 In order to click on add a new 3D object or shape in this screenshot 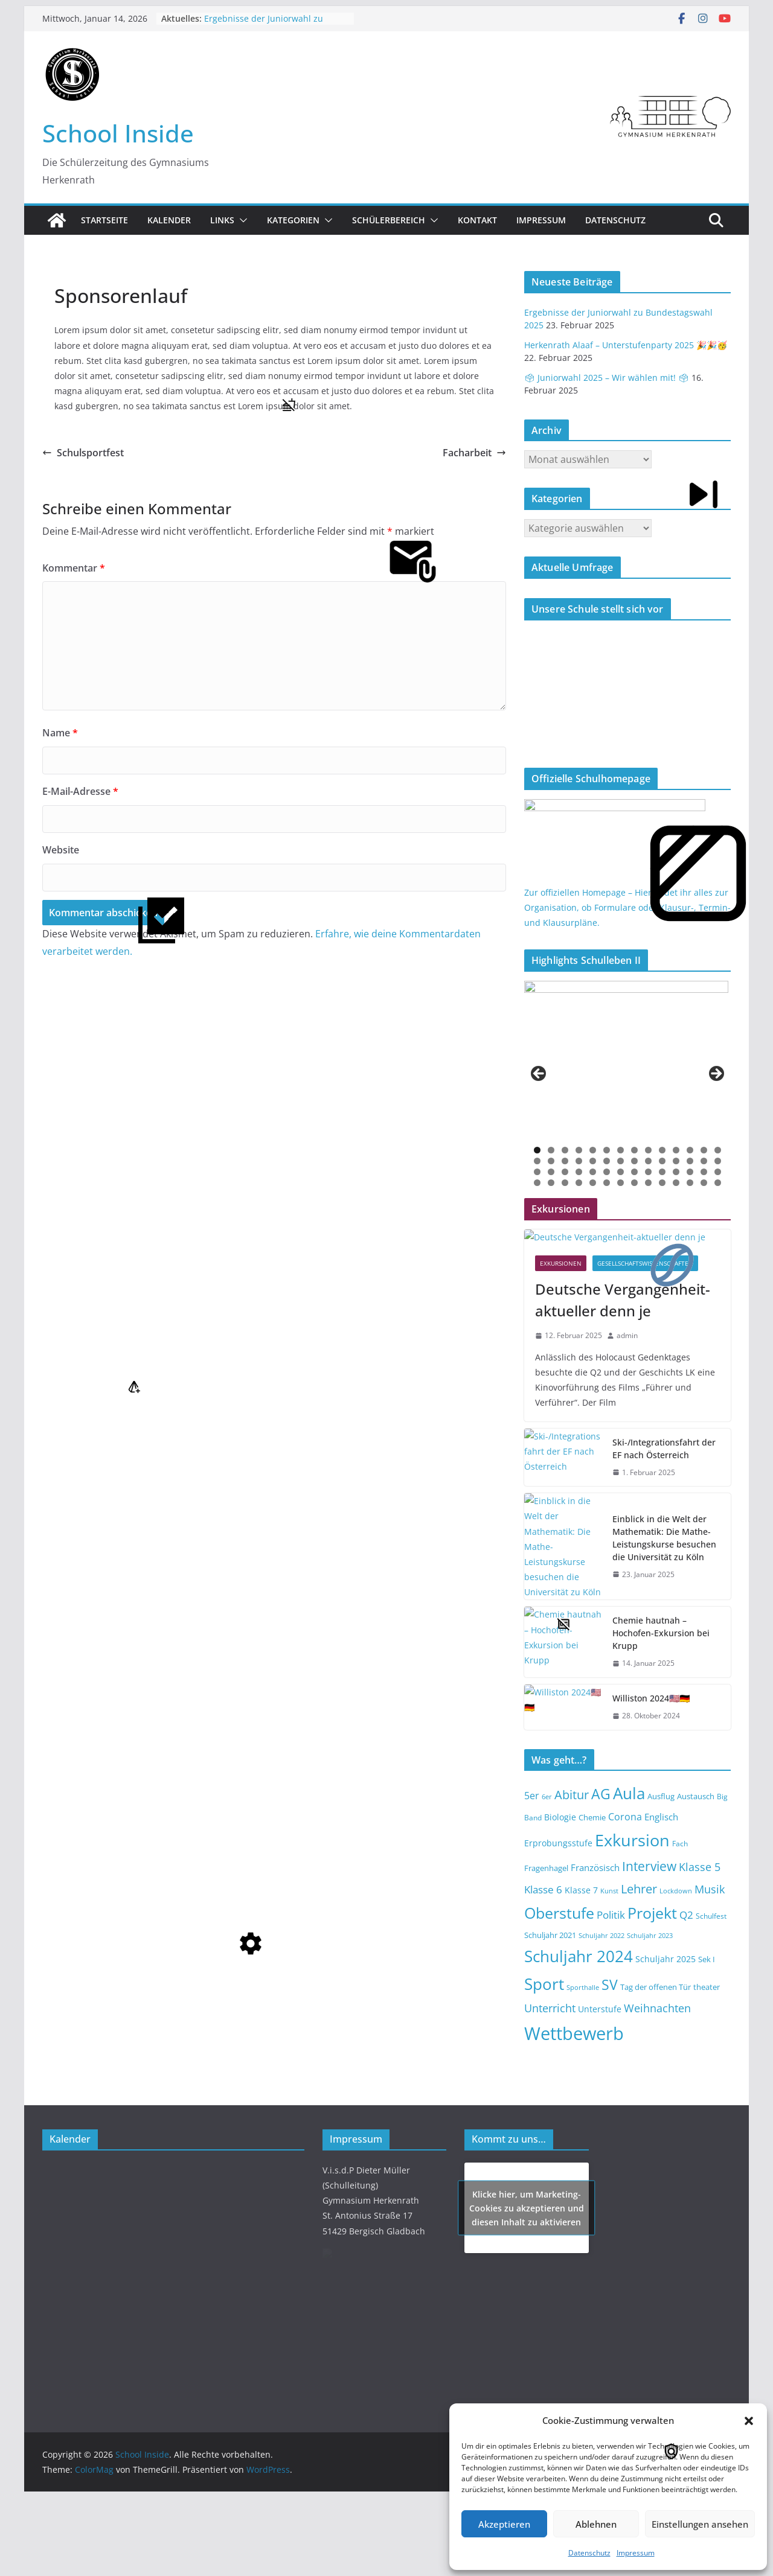, I will do `click(134, 1387)`.